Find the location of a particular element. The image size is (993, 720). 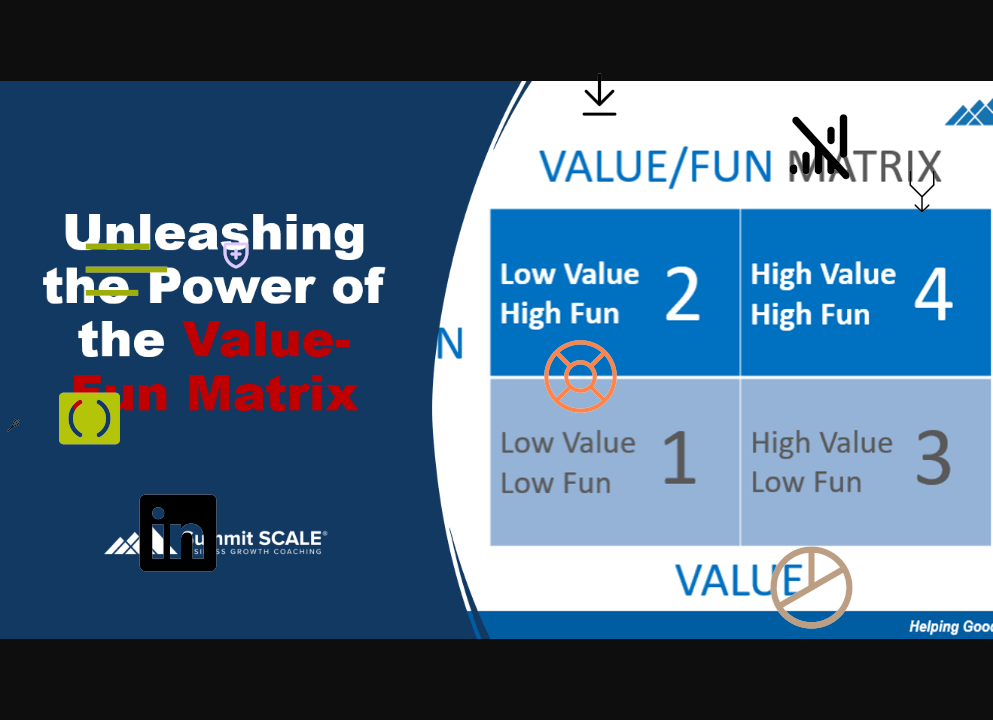

connect with LinkedIn is located at coordinates (178, 533).